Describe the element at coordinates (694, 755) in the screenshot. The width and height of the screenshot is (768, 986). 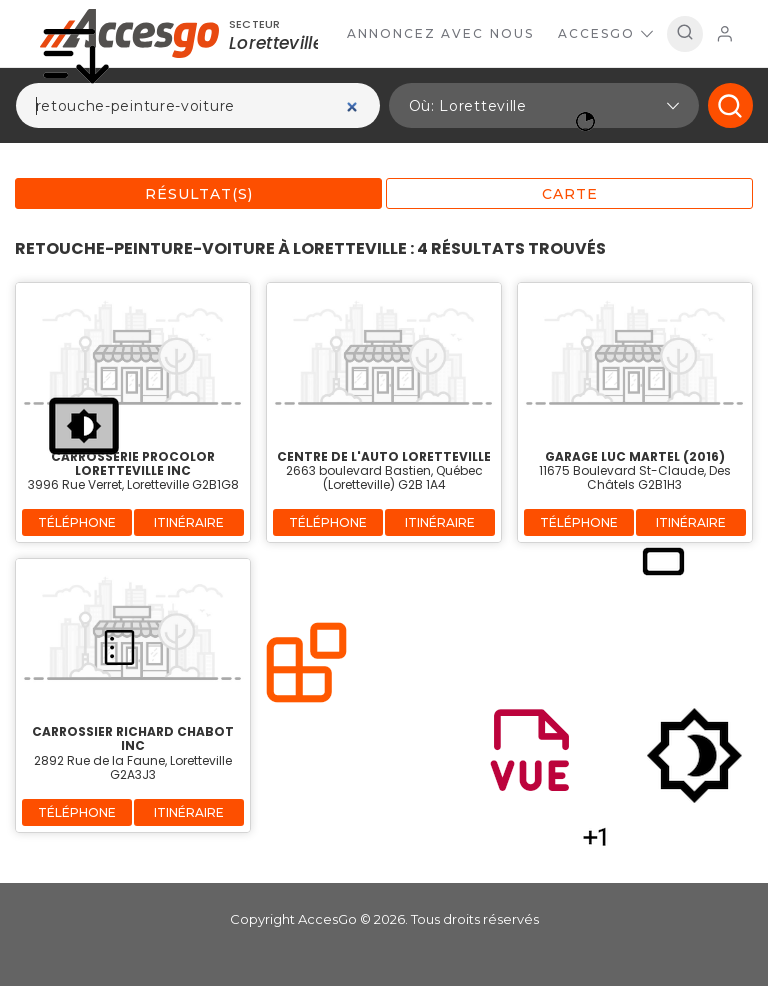
I see `toggle dark mode or night theme` at that location.